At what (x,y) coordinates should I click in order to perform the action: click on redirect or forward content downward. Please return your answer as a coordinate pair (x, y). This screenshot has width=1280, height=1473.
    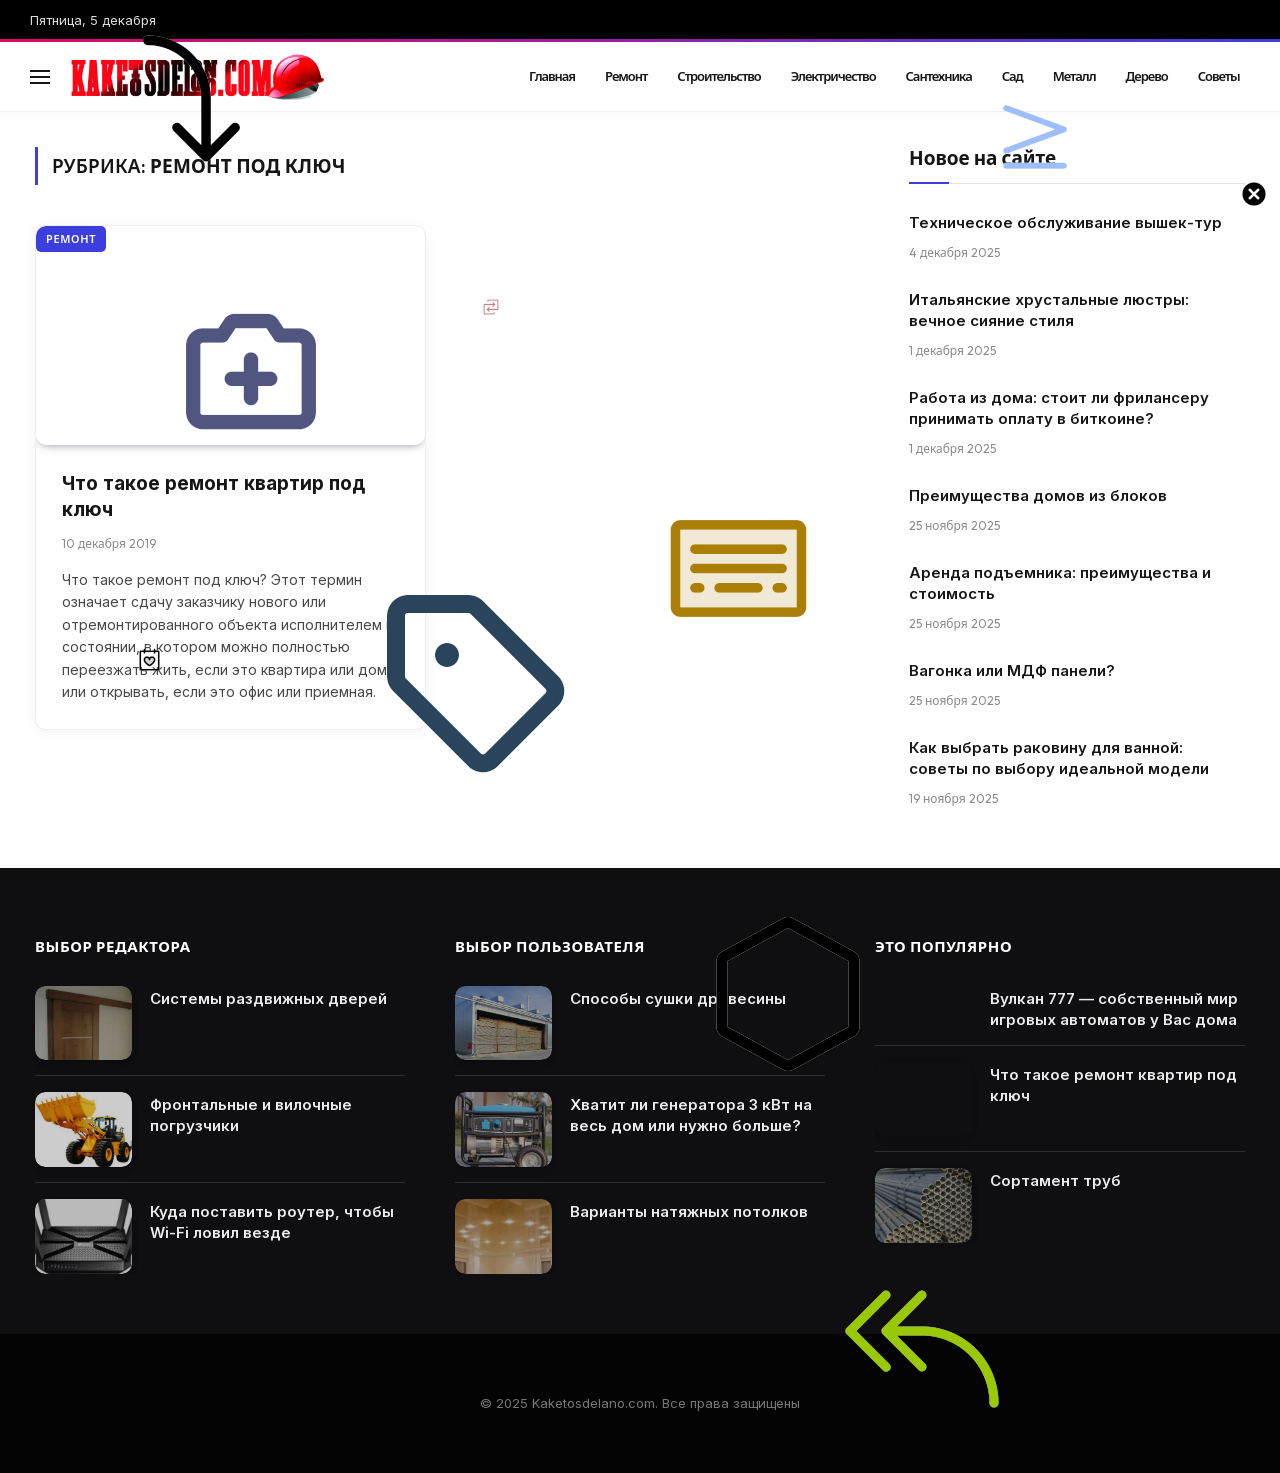
    Looking at the image, I should click on (191, 98).